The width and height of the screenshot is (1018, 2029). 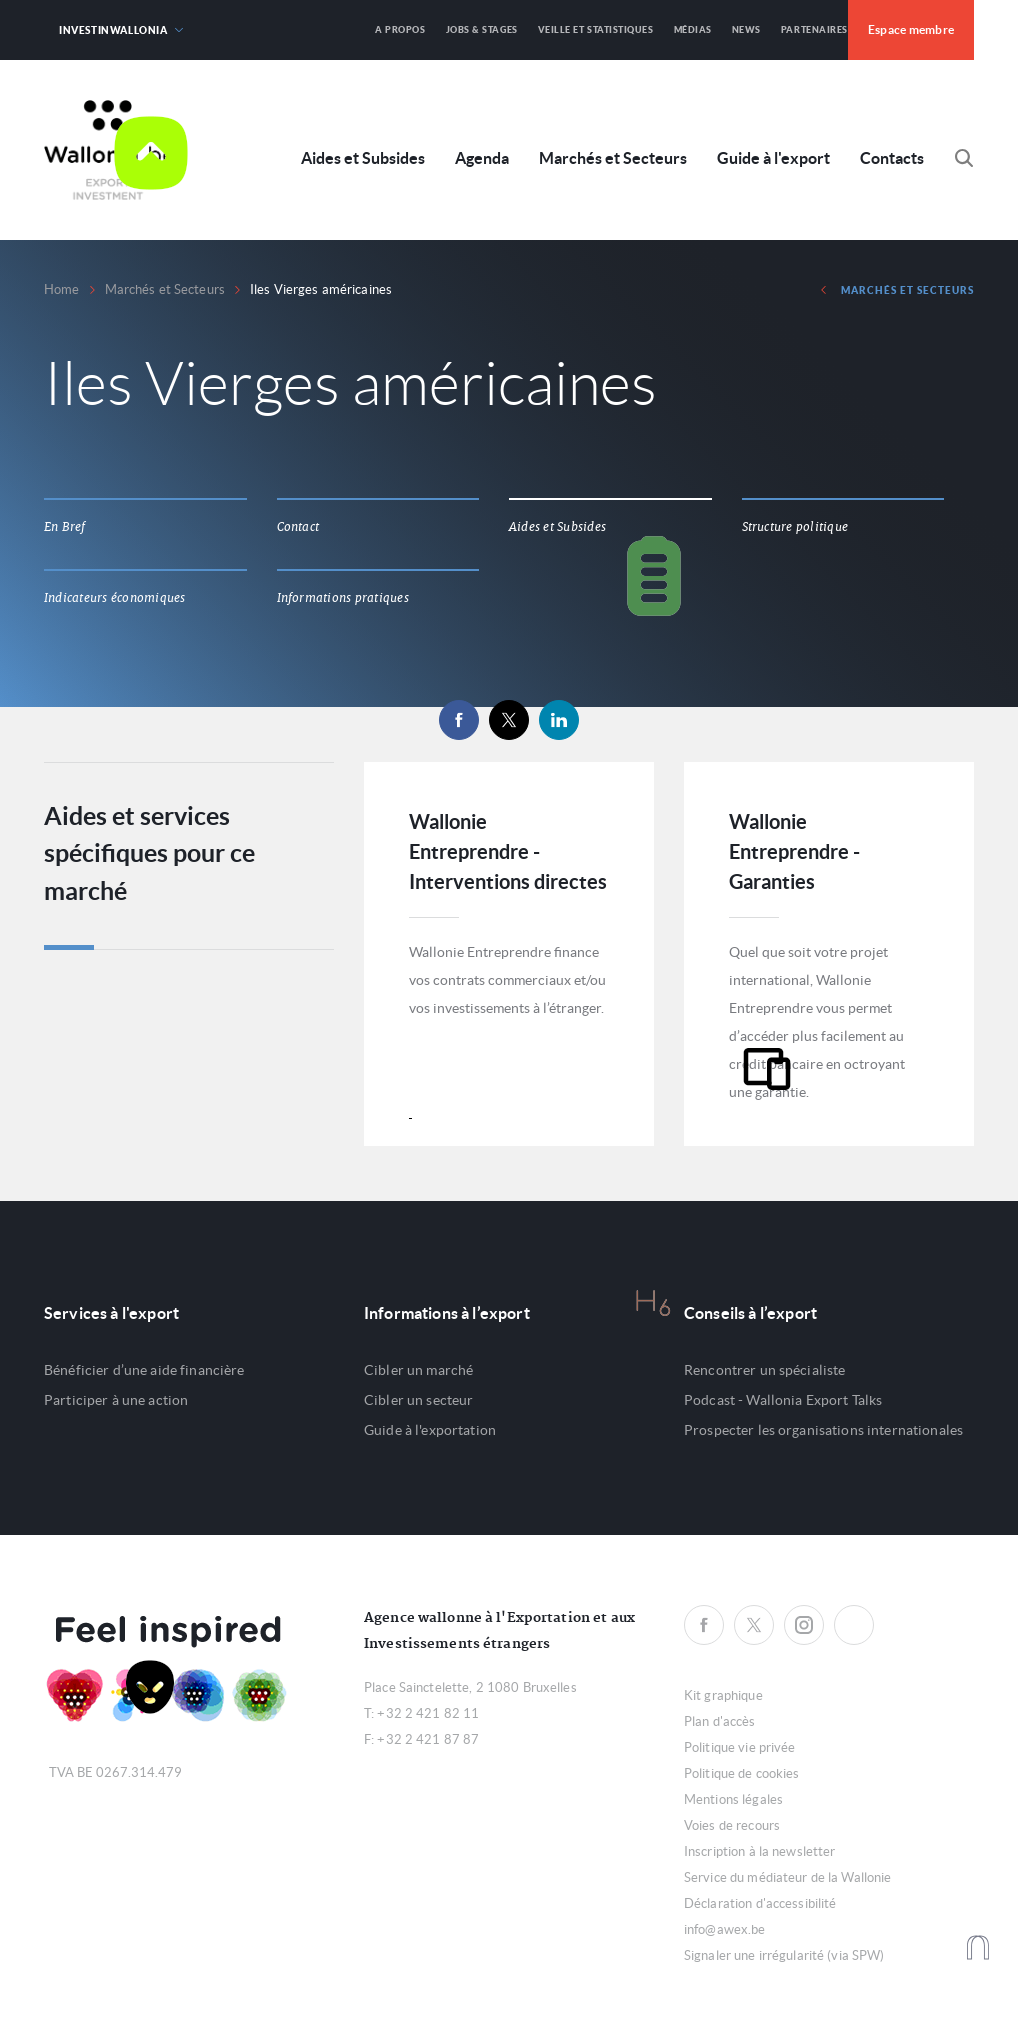 What do you see at coordinates (151, 153) in the screenshot?
I see `scroll to top of page` at bounding box center [151, 153].